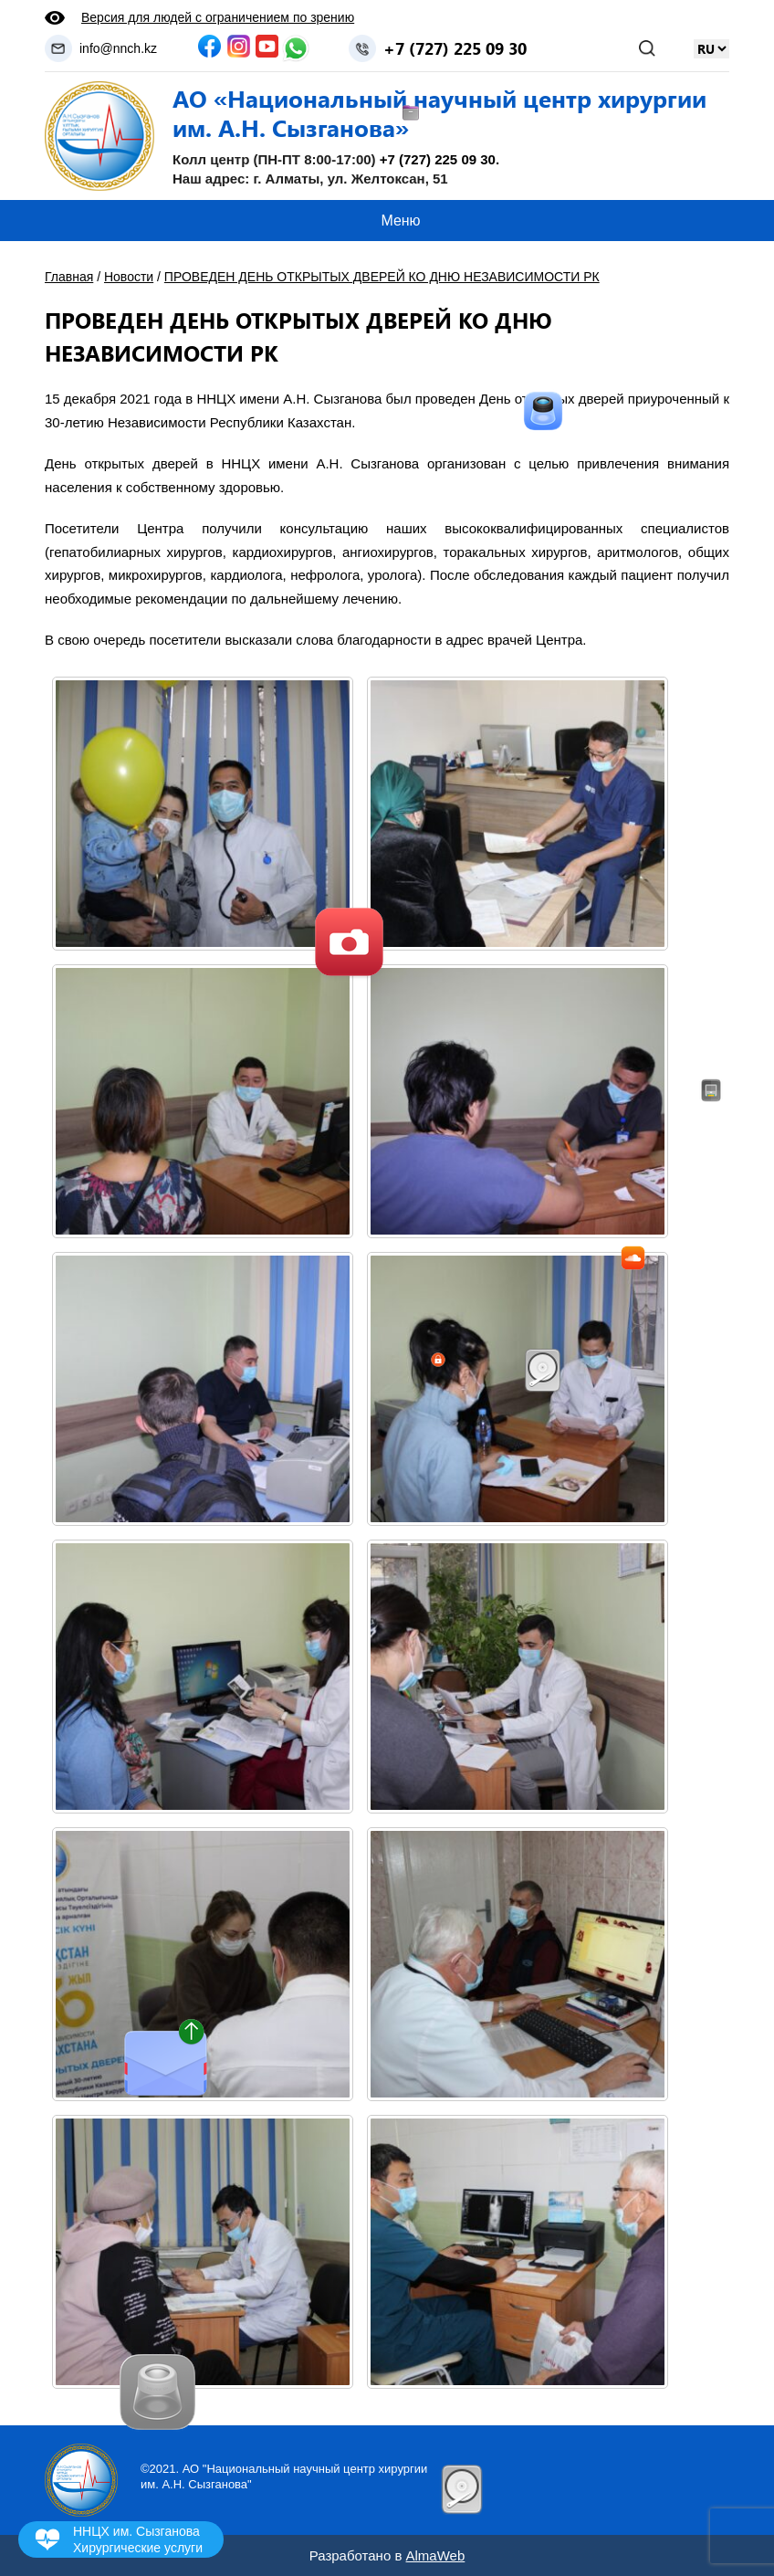  I want to click on take a screenshot, so click(349, 941).